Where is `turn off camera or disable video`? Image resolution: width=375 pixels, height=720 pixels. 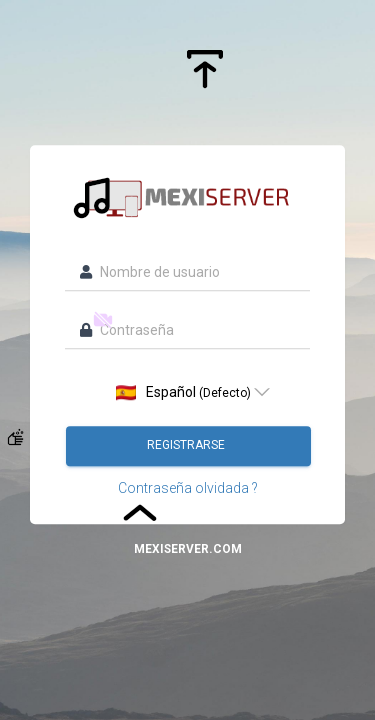
turn off camera or disable video is located at coordinates (103, 320).